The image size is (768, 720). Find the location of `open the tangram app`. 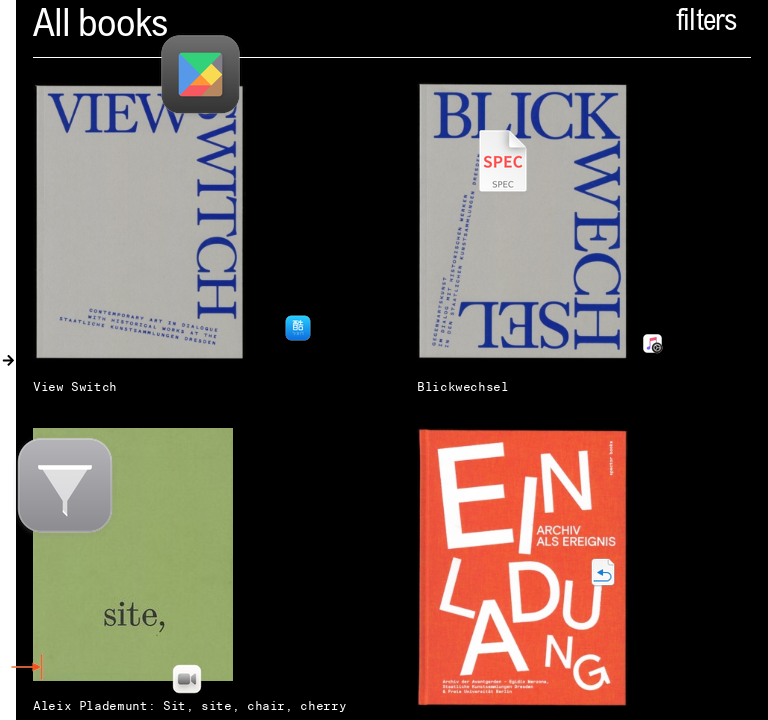

open the tangram app is located at coordinates (200, 74).